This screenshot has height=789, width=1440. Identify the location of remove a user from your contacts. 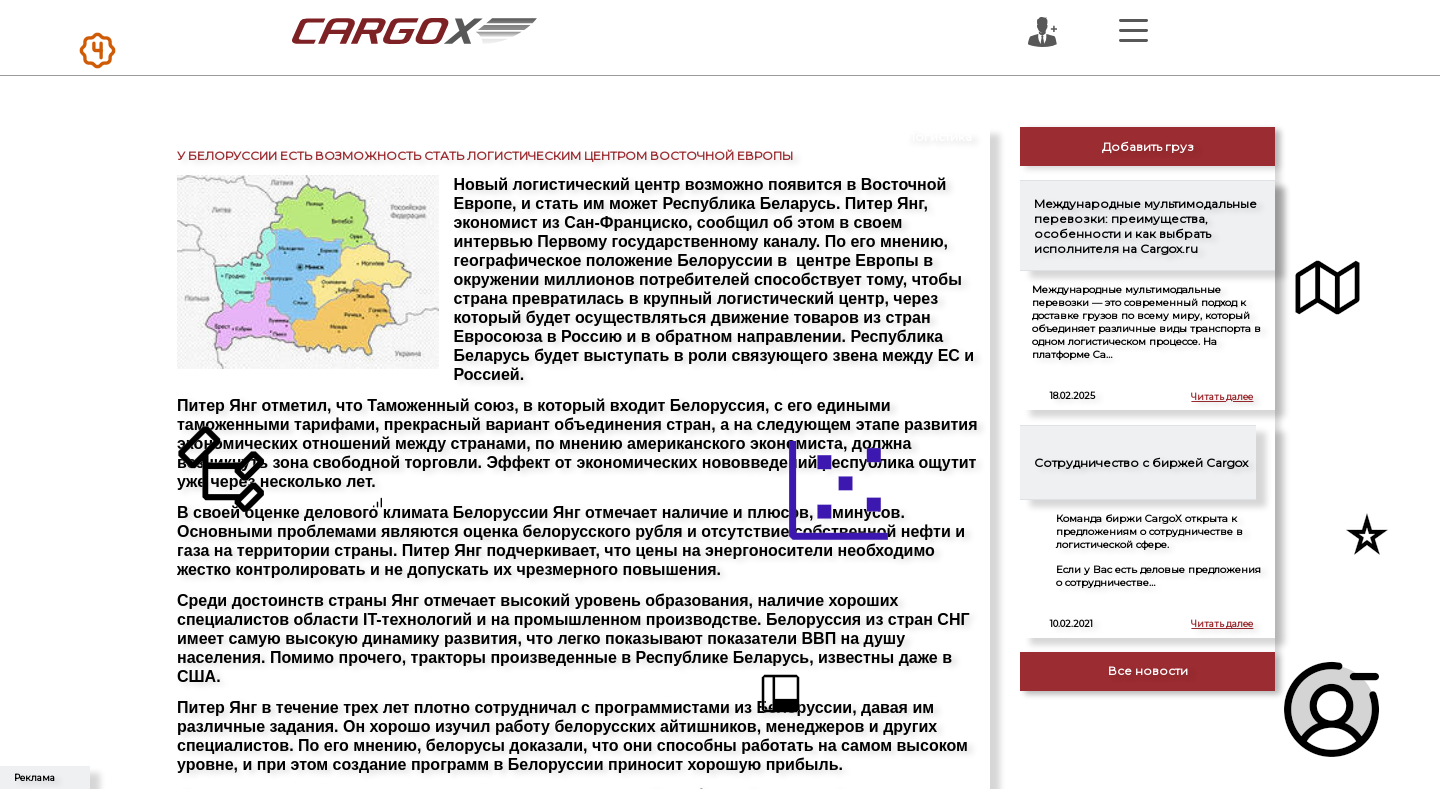
(1331, 709).